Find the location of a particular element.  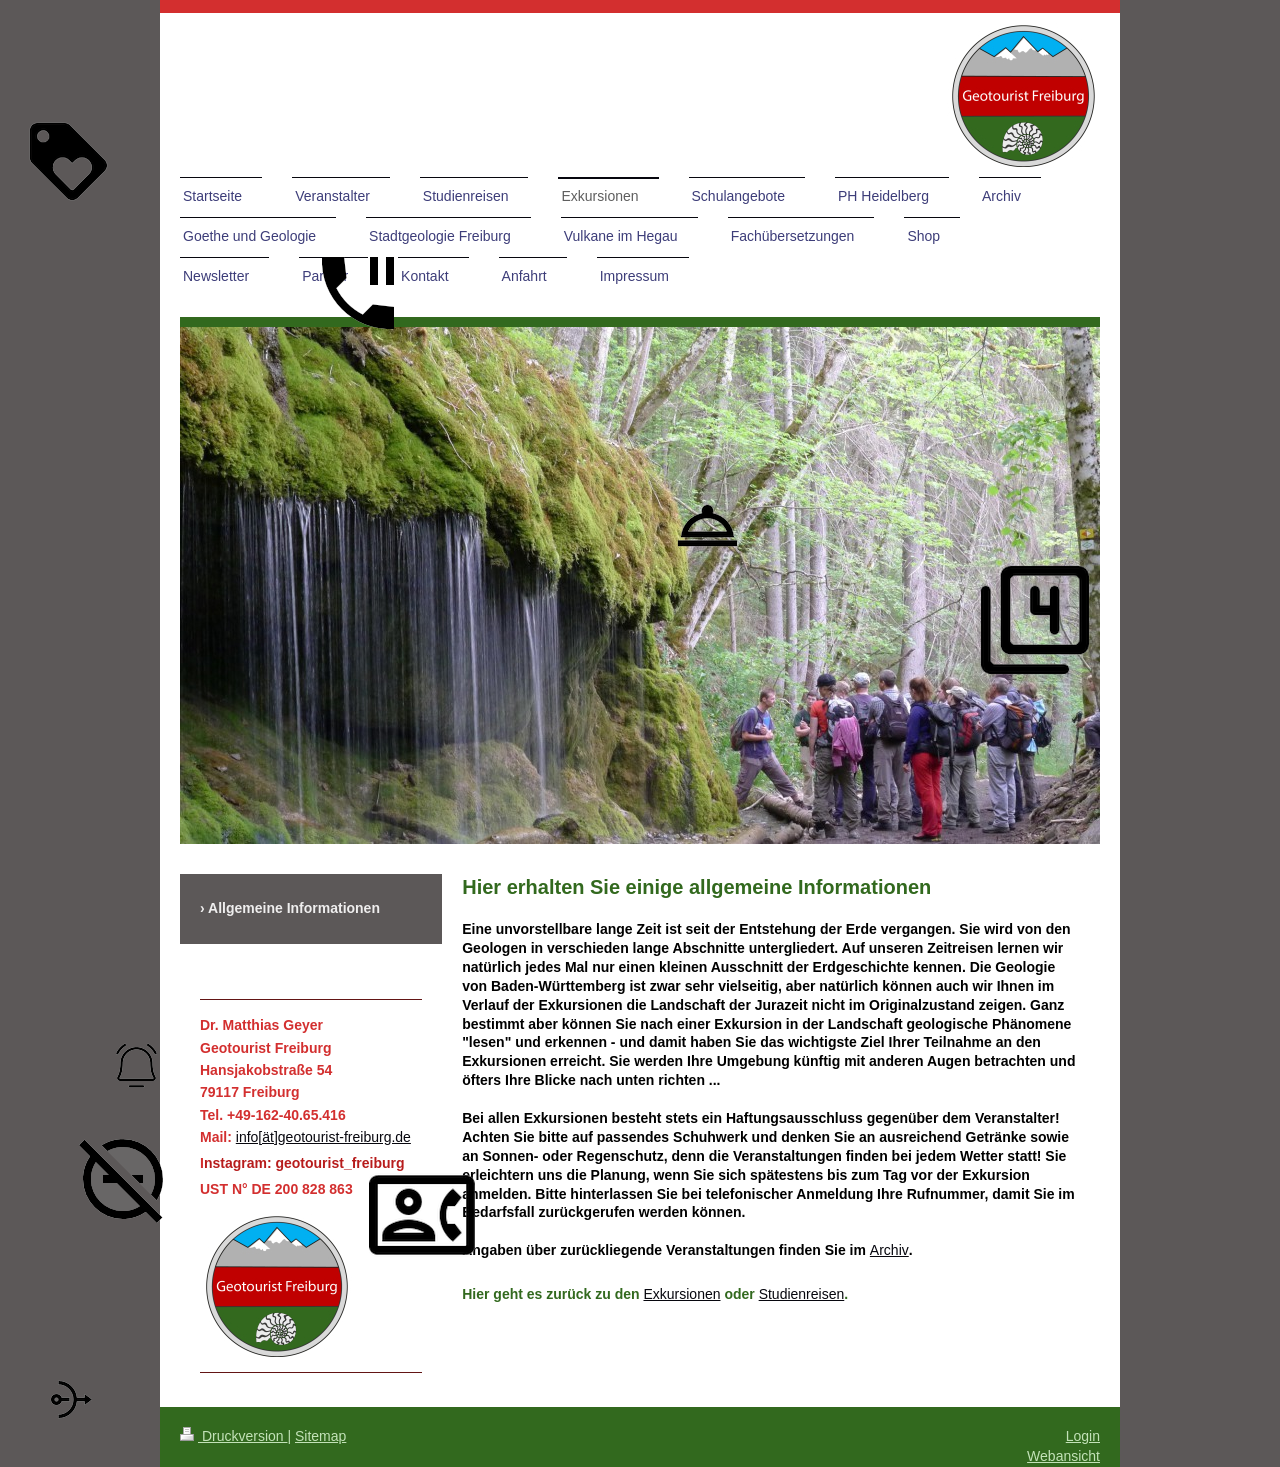

indicates 4 stacked layers or images is located at coordinates (1035, 620).